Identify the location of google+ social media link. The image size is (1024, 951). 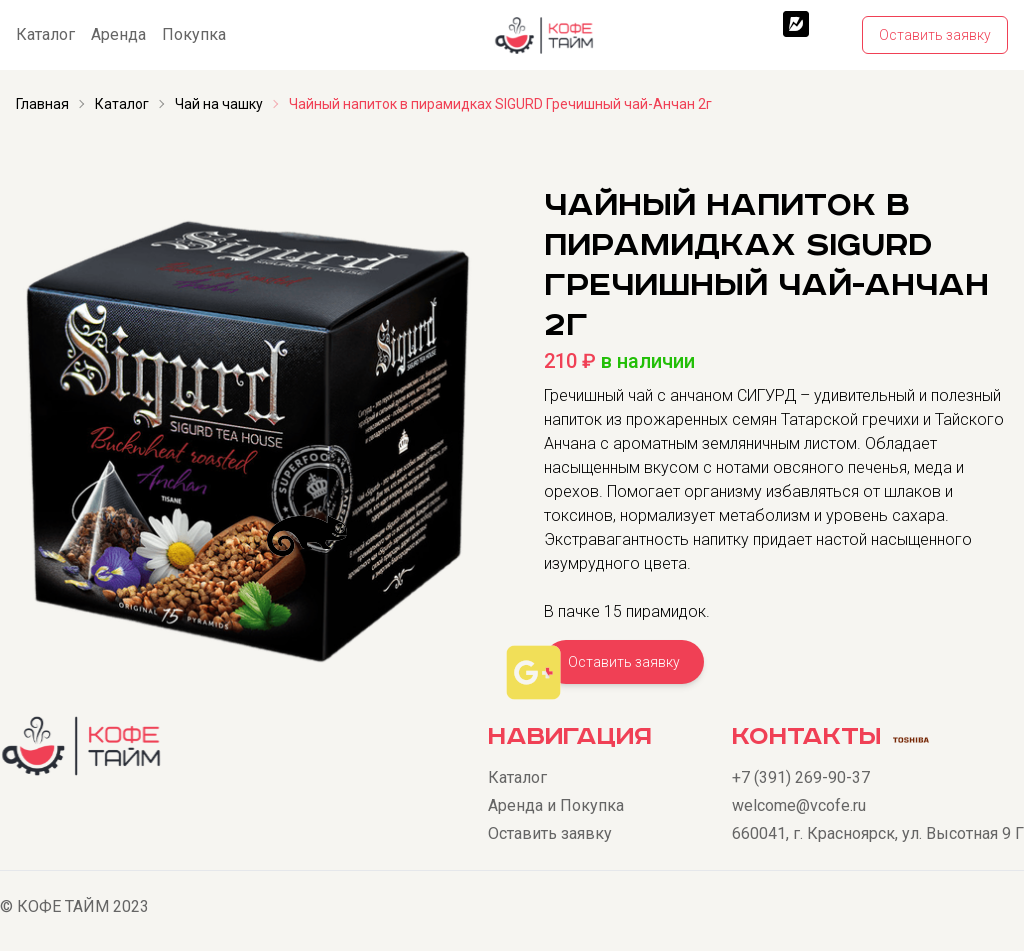
(533, 672).